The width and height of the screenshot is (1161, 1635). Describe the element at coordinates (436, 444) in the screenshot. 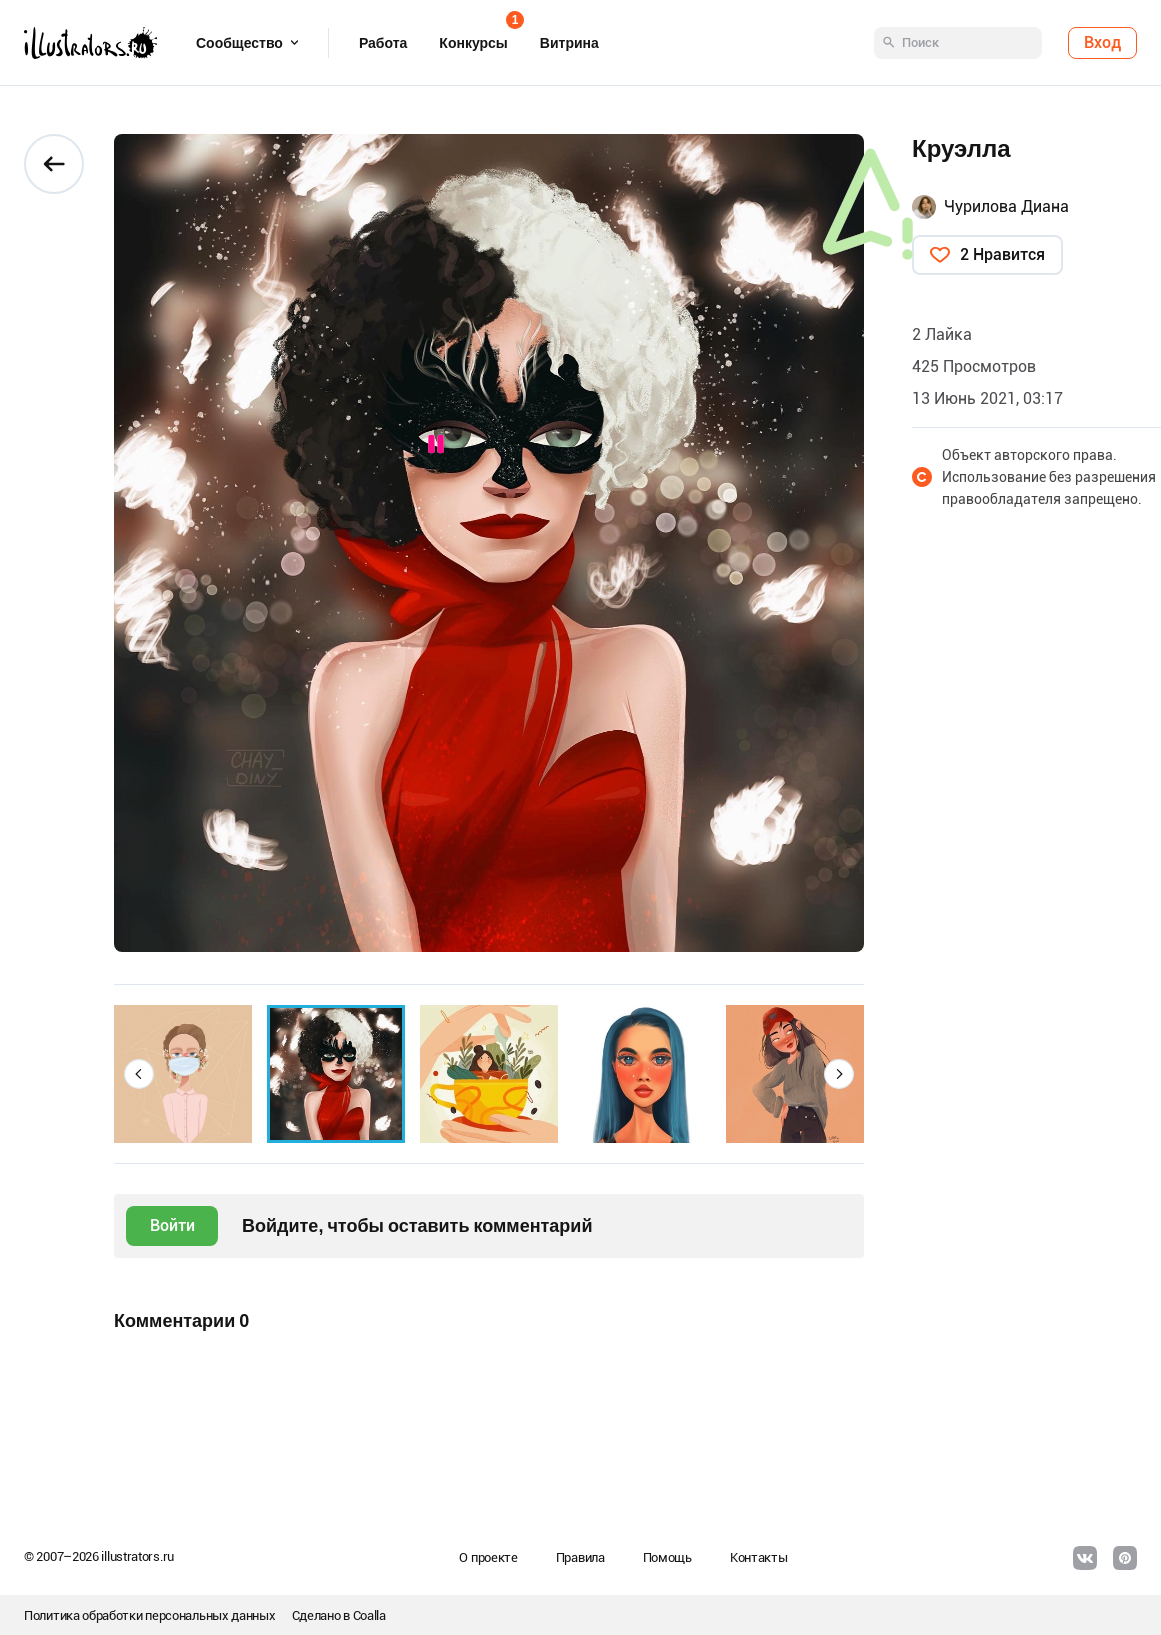

I see `pause media playback` at that location.